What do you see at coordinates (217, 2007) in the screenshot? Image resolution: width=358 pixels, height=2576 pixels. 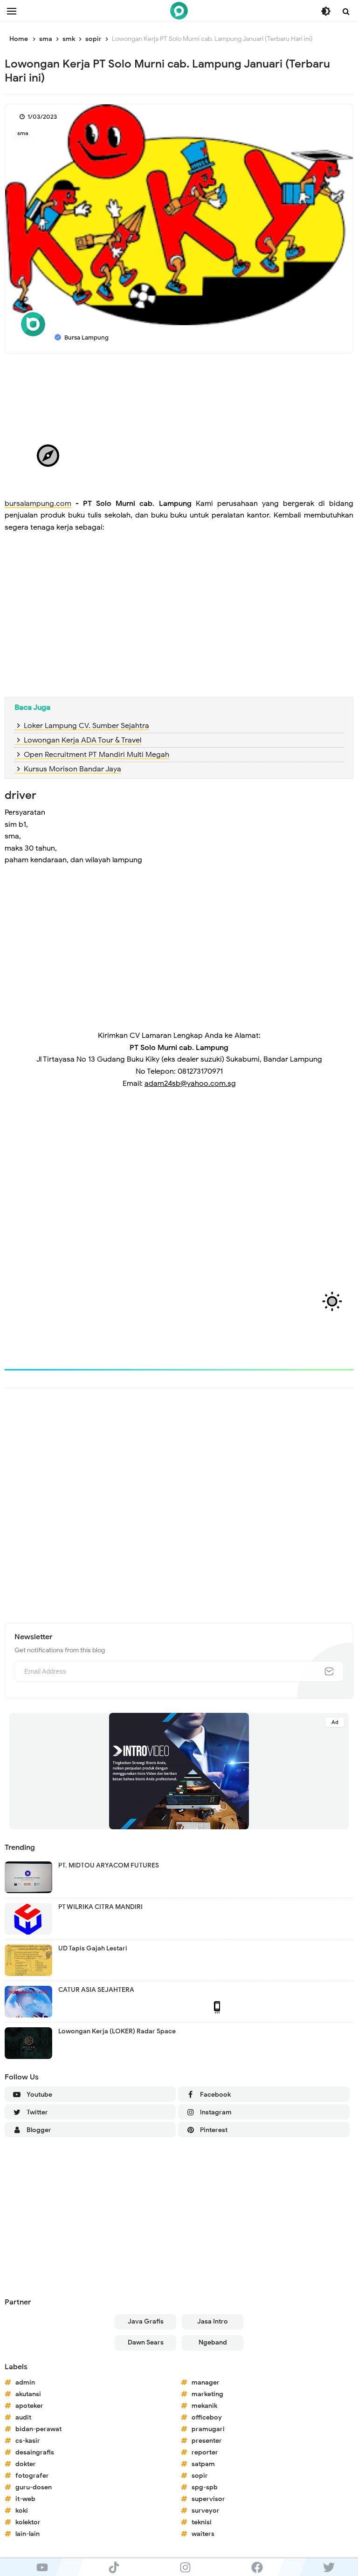 I see `access mobile device settings` at bounding box center [217, 2007].